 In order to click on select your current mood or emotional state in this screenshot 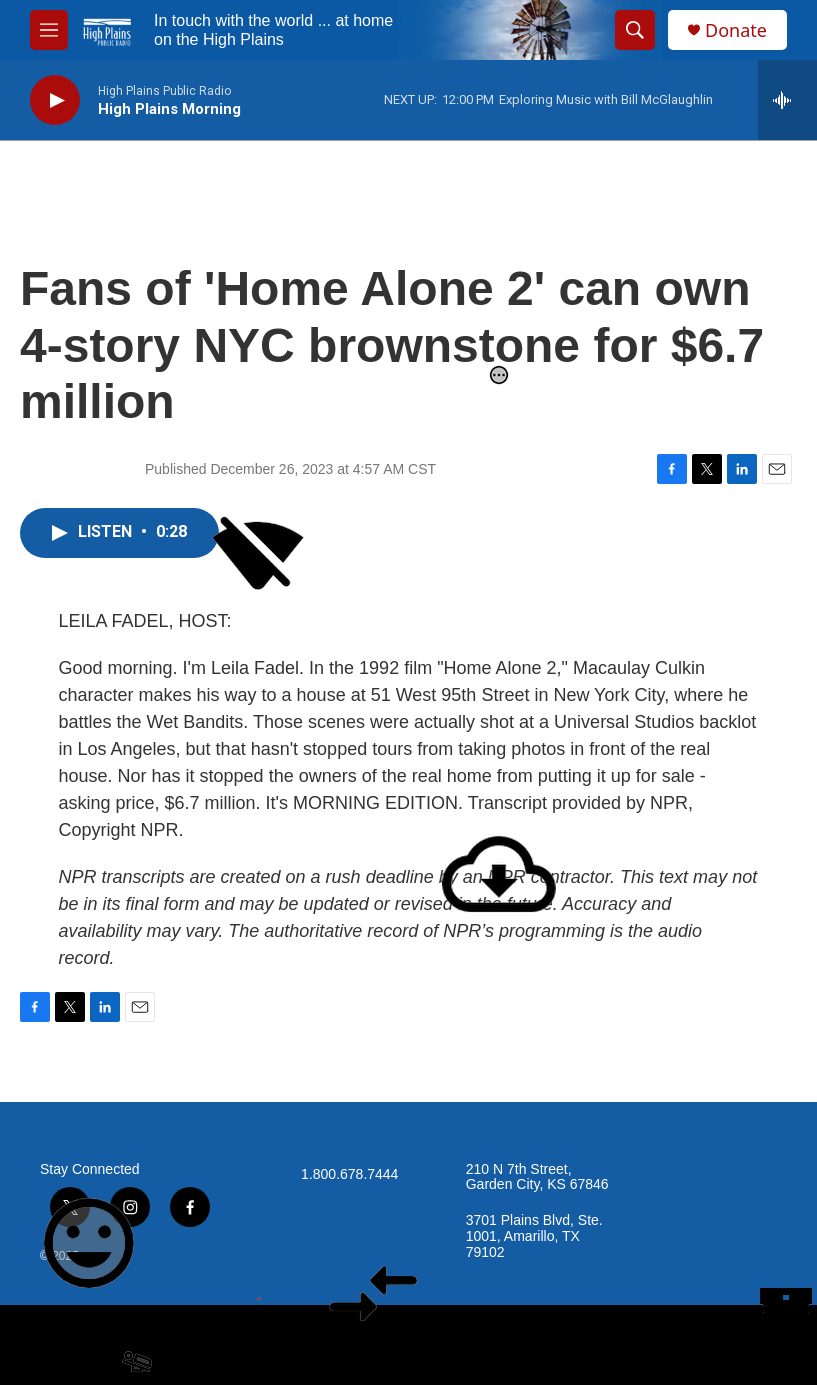, I will do `click(89, 1243)`.